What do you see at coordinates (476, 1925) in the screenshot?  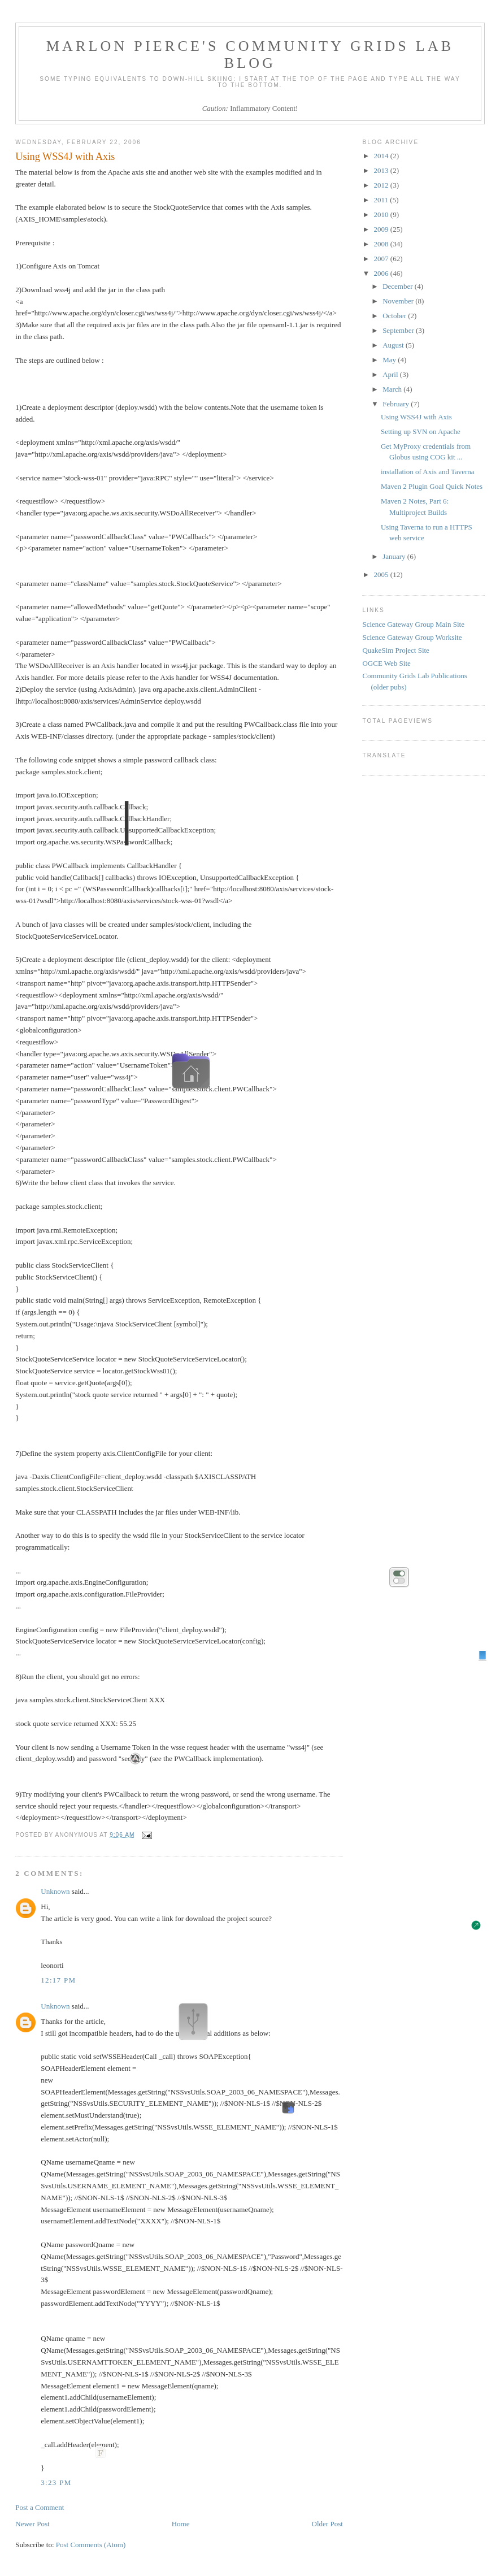 I see `indicates a symbolic link or shortcut to another file` at bounding box center [476, 1925].